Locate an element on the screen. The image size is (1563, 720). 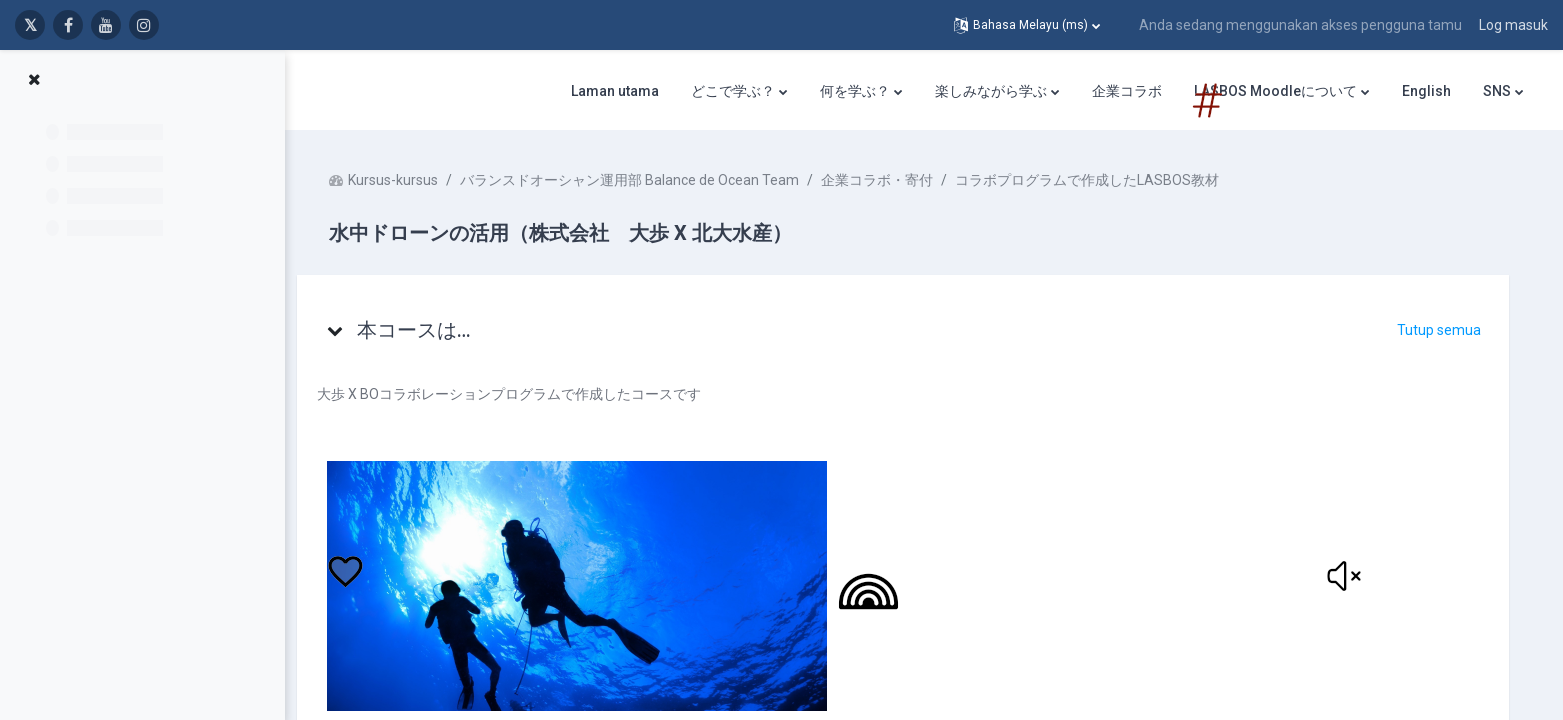
add to favorites is located at coordinates (345, 571).